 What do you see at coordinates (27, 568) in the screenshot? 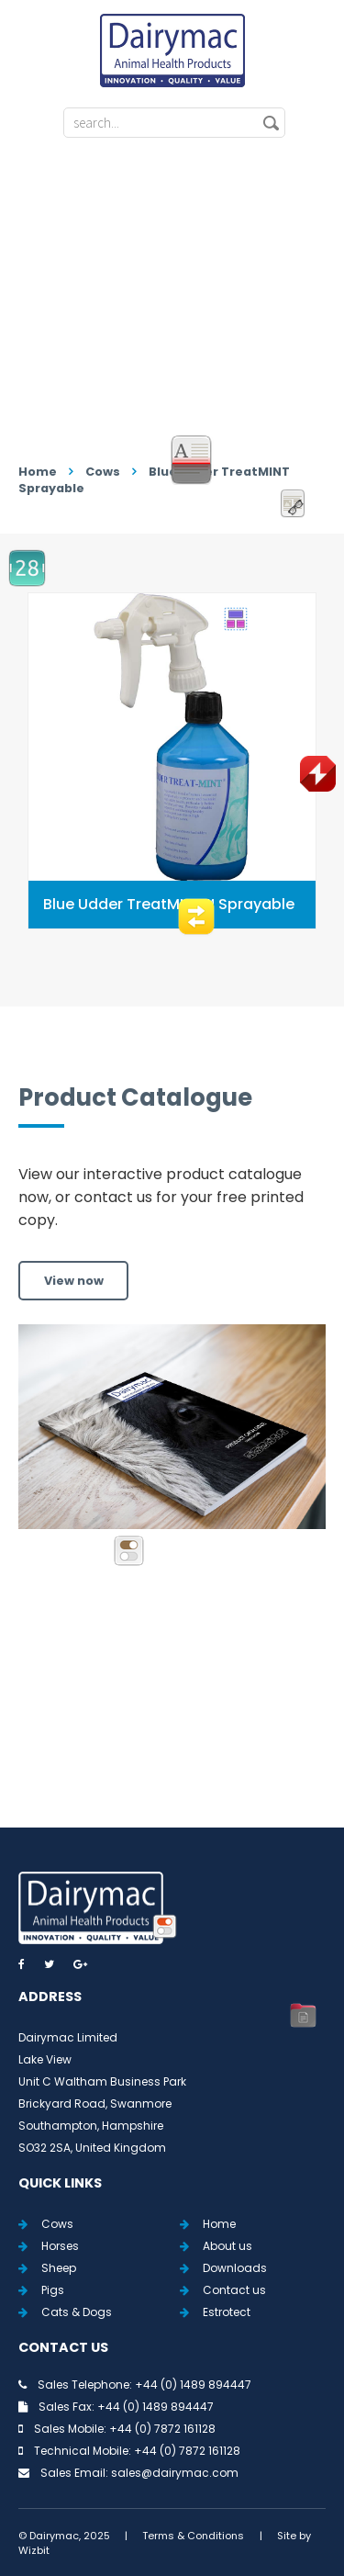
I see `open the office calendar app` at bounding box center [27, 568].